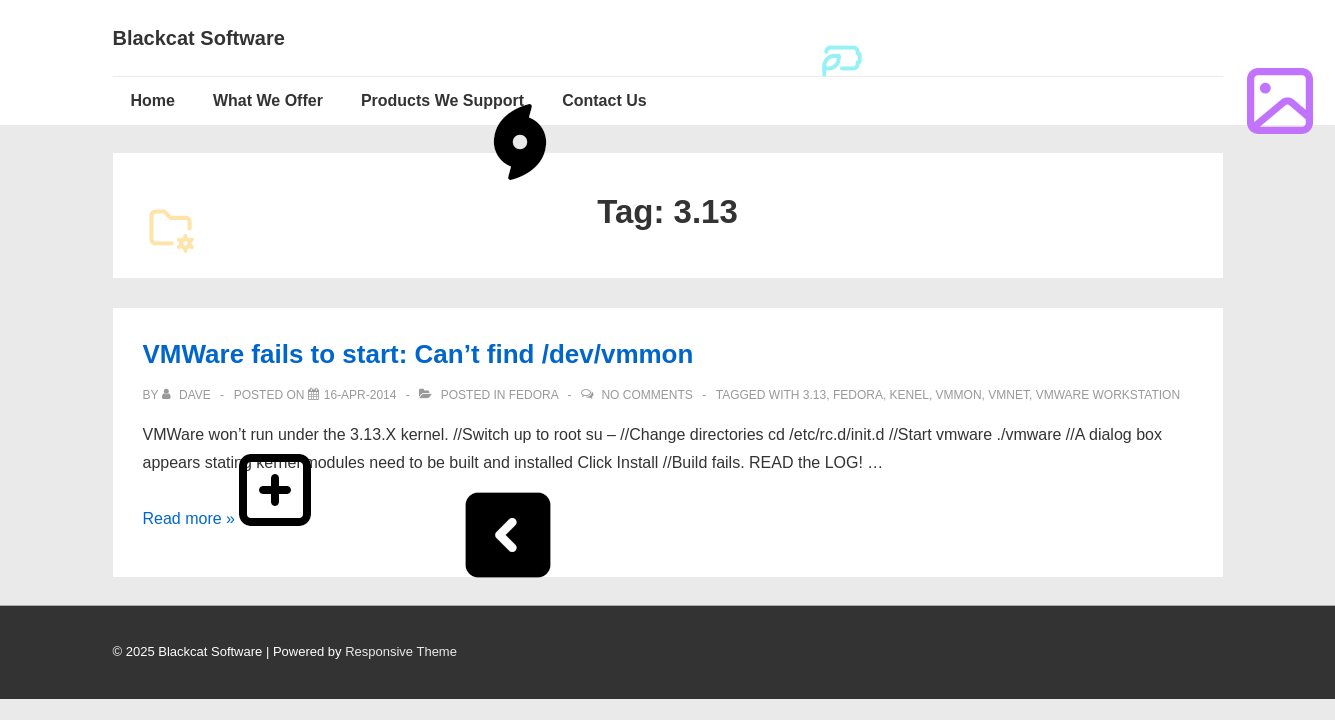  Describe the element at coordinates (275, 490) in the screenshot. I see `add a new item or entry` at that location.